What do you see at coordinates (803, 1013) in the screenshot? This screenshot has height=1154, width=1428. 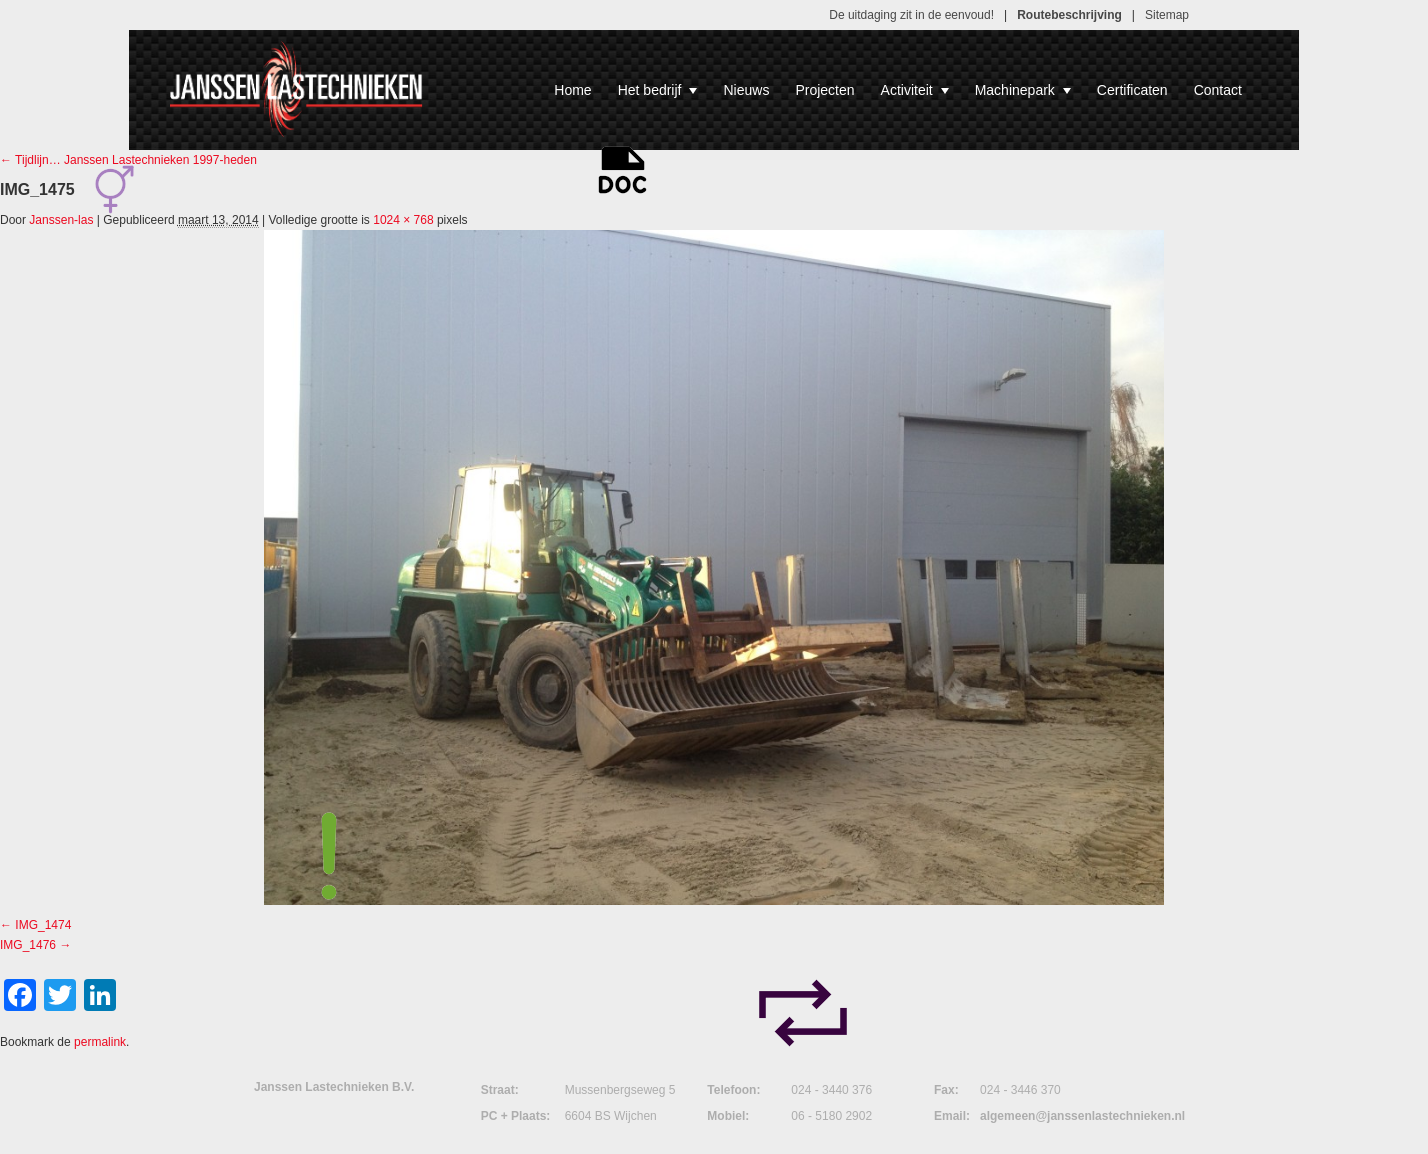 I see `enable repeat mode for media playback` at bounding box center [803, 1013].